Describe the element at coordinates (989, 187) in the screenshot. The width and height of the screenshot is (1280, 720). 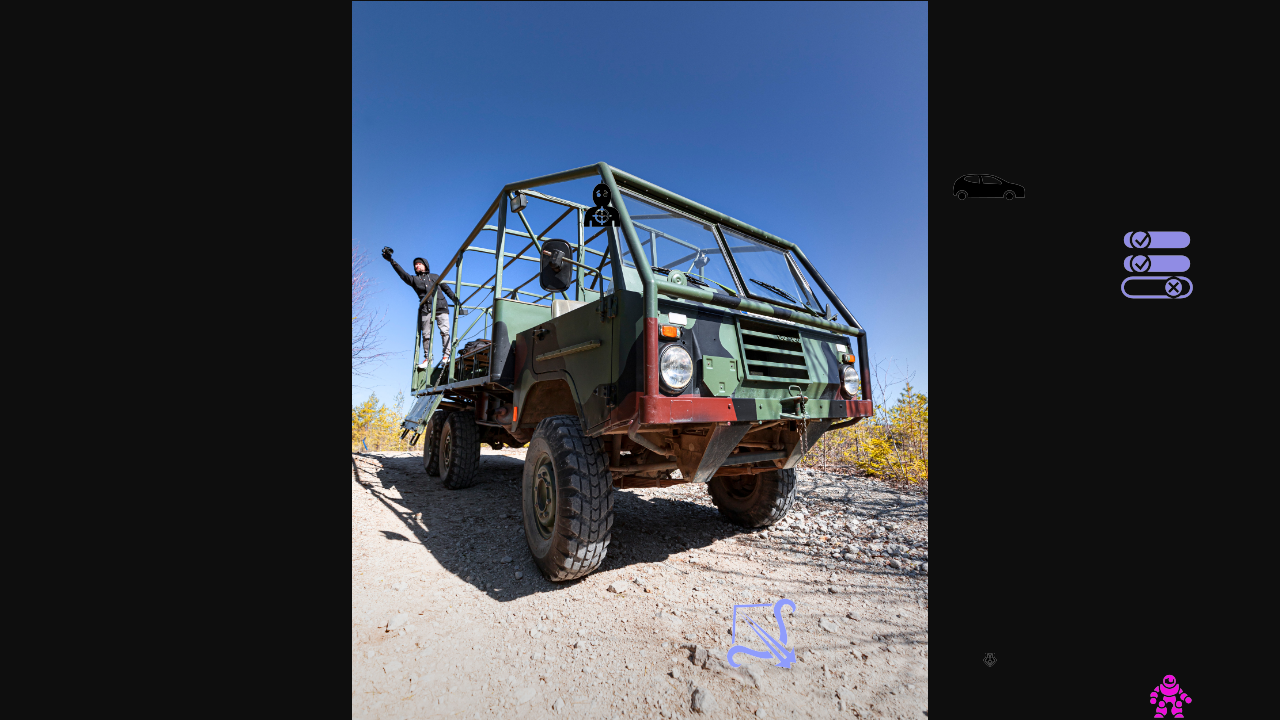
I see `select city car vehicle type` at that location.